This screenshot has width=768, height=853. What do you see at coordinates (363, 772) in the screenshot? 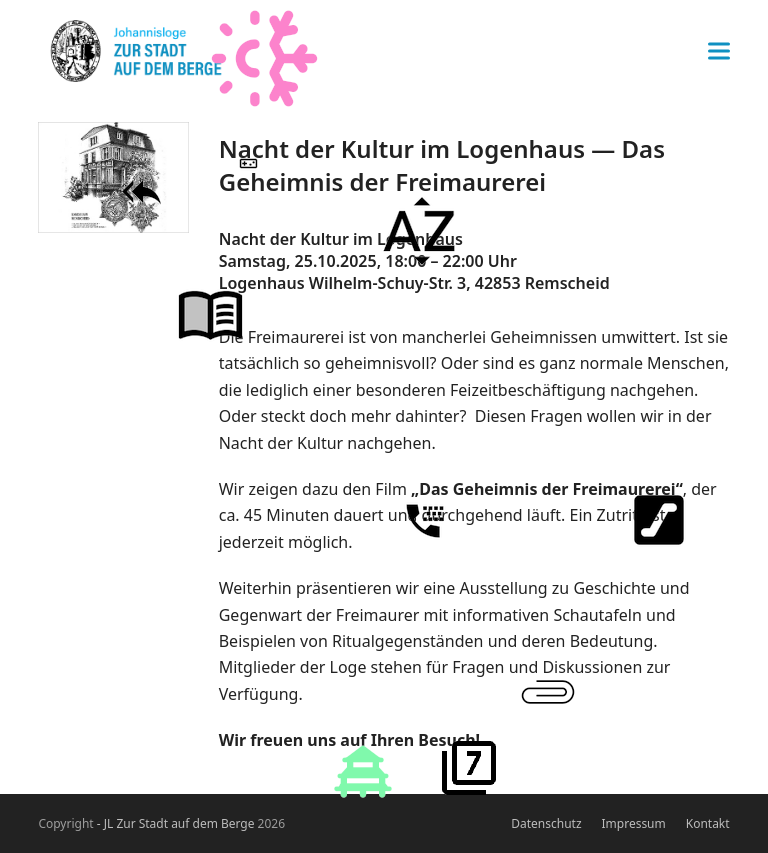
I see `indicates a buddhist temple or vihara location` at bounding box center [363, 772].